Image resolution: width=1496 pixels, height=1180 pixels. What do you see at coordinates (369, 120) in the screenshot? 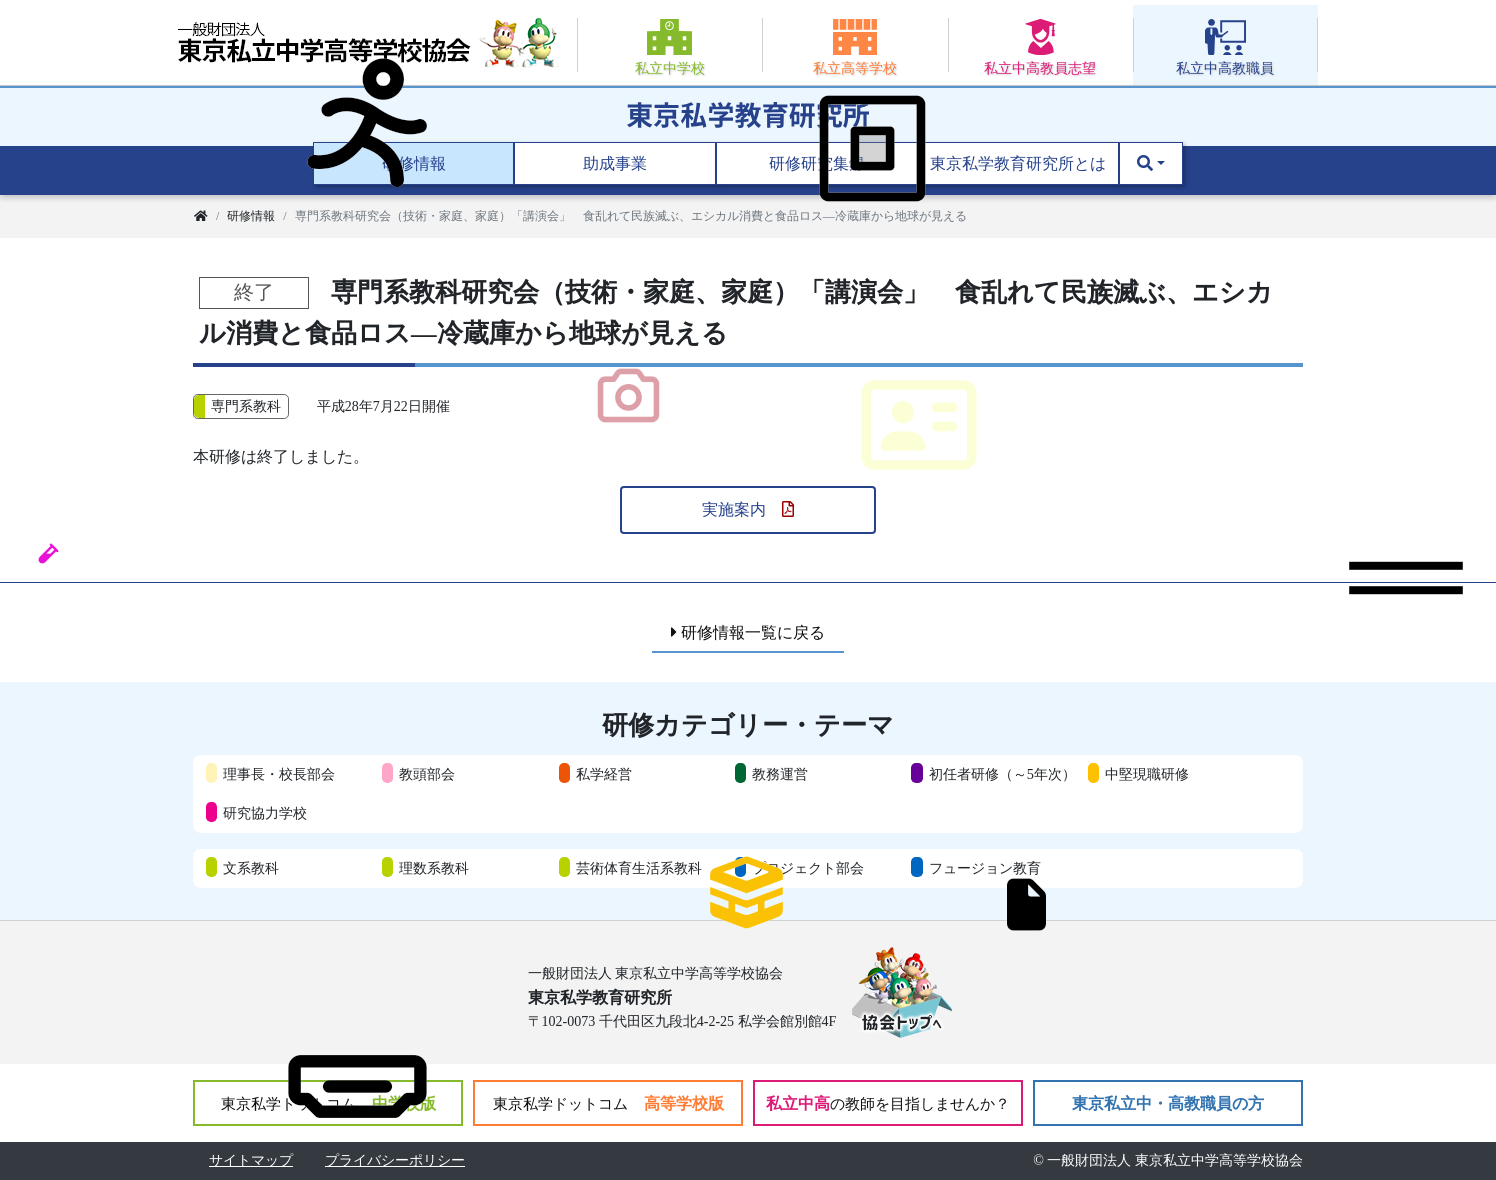
I see `start a running or fitness activity` at bounding box center [369, 120].